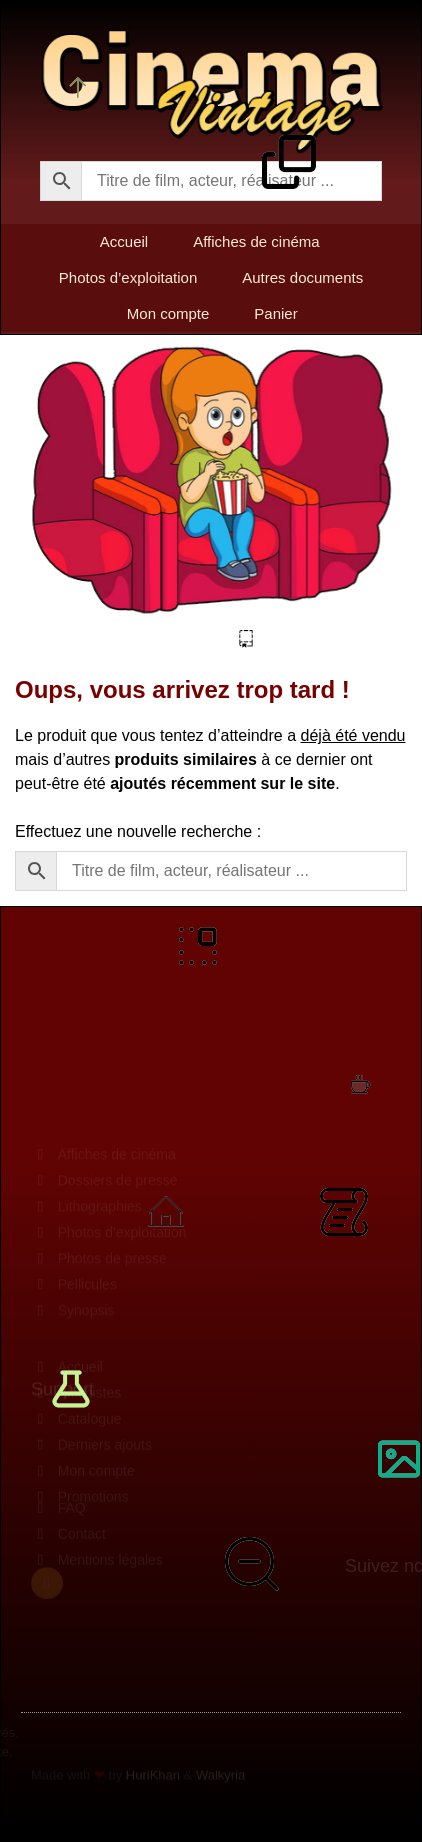  What do you see at coordinates (360, 1085) in the screenshot?
I see `find nearby coffee shops or cafés` at bounding box center [360, 1085].